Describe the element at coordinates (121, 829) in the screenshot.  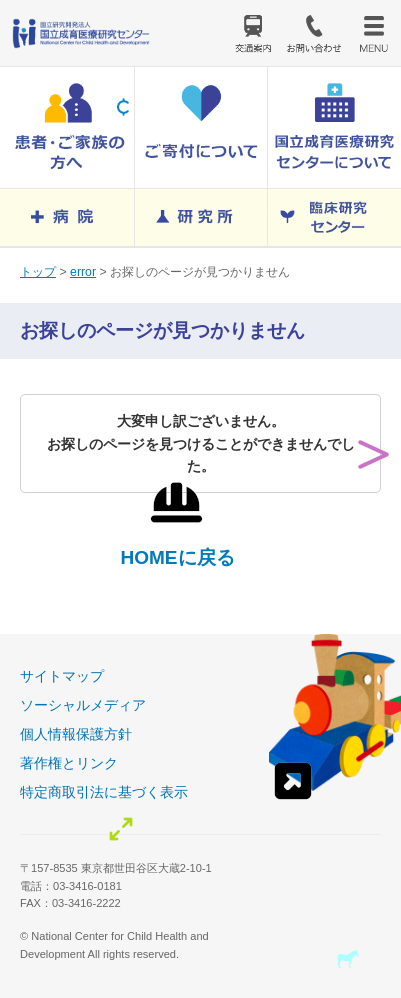
I see `expand to full screen` at that location.